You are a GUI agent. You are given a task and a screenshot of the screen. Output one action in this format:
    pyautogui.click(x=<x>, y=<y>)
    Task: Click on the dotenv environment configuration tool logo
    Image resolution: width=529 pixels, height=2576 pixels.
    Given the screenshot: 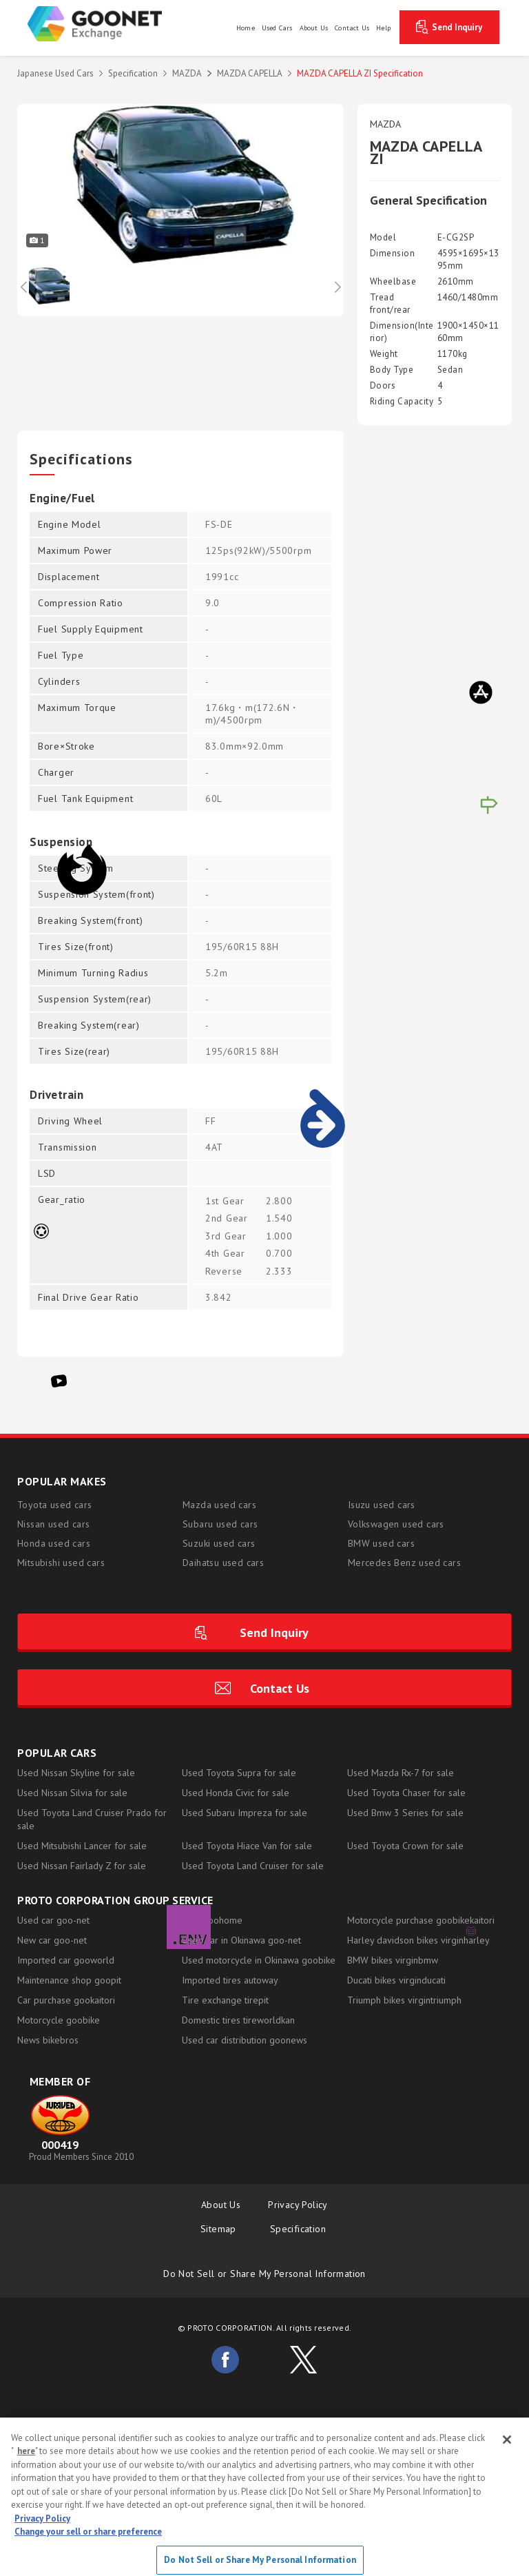 What is the action you would take?
    pyautogui.click(x=189, y=1927)
    